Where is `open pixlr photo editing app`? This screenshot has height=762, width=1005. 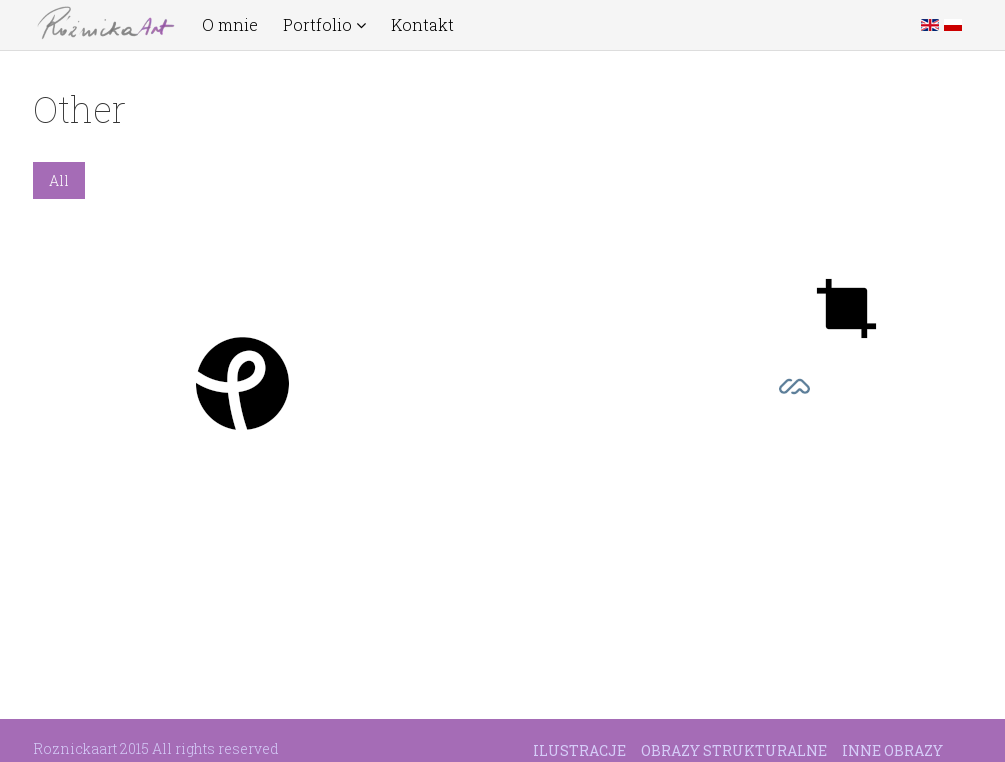 open pixlr photo editing app is located at coordinates (242, 383).